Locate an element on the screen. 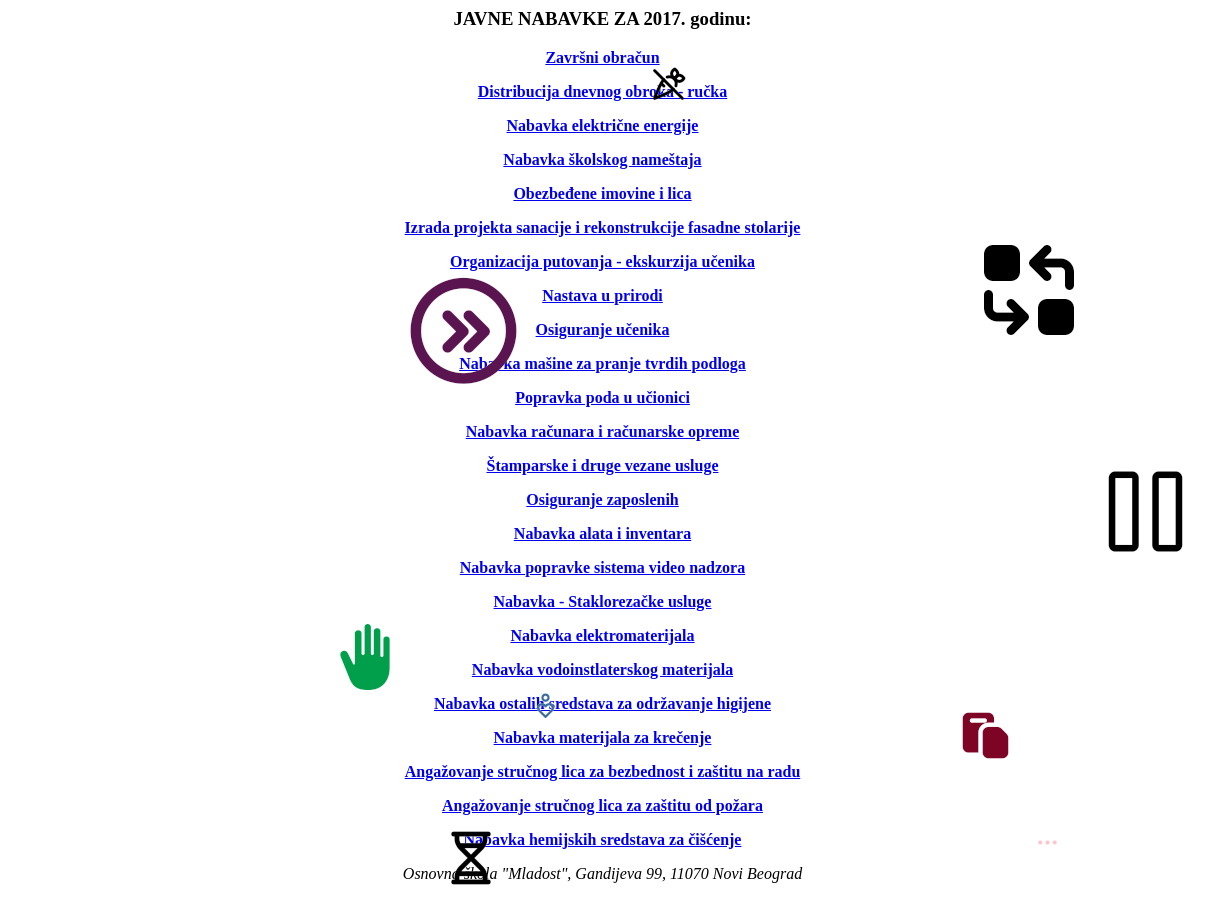 Image resolution: width=1205 pixels, height=899 pixels. disable vegetable or vegan filter is located at coordinates (668, 84).